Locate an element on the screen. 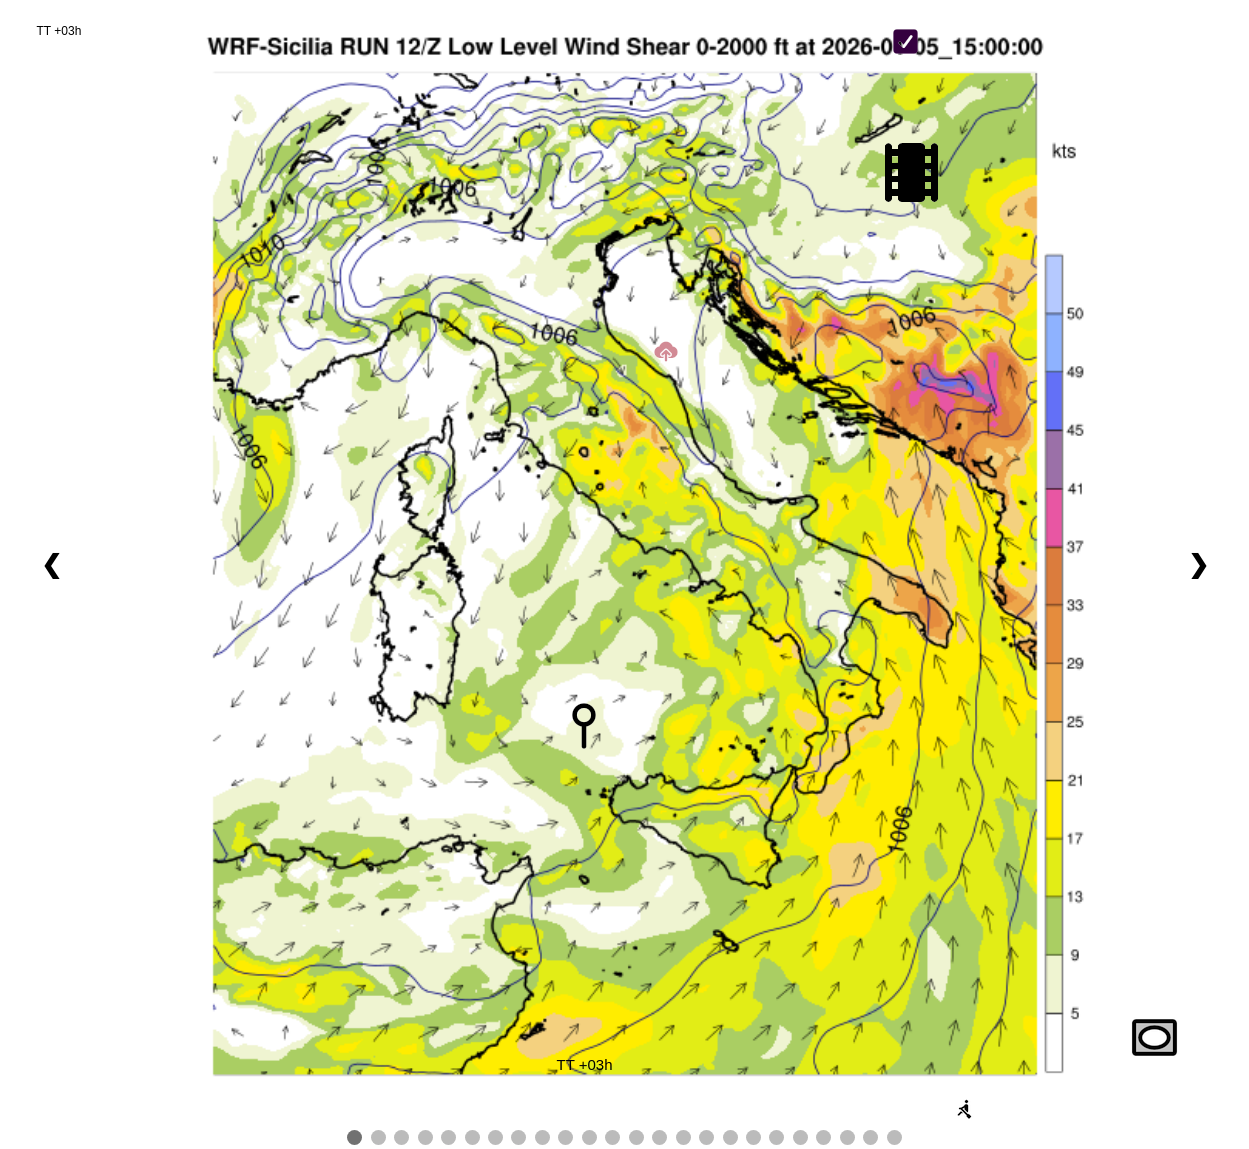  mark a location on the map is located at coordinates (584, 726).